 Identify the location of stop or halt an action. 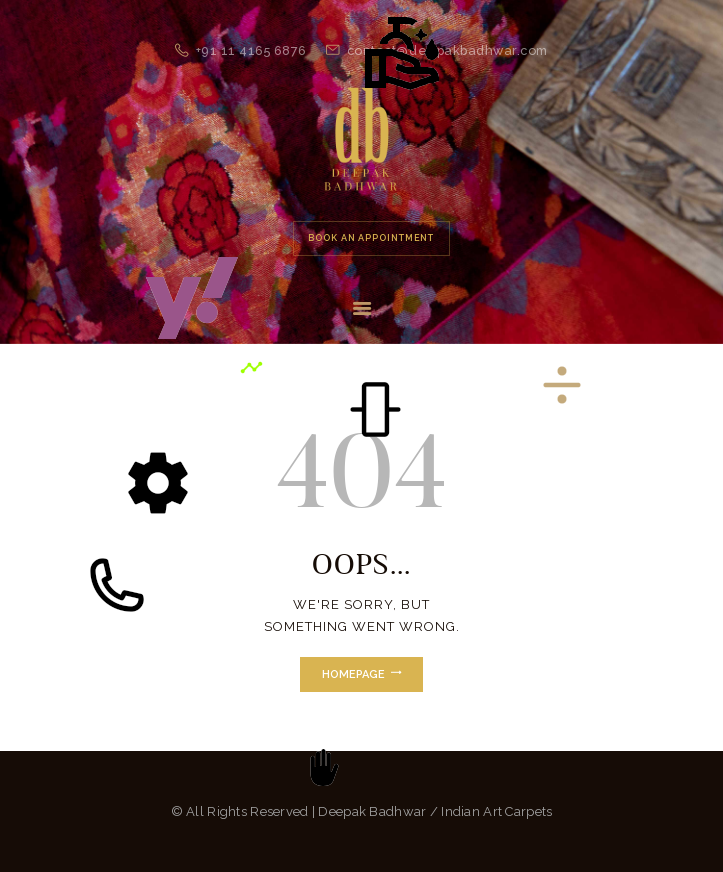
(324, 767).